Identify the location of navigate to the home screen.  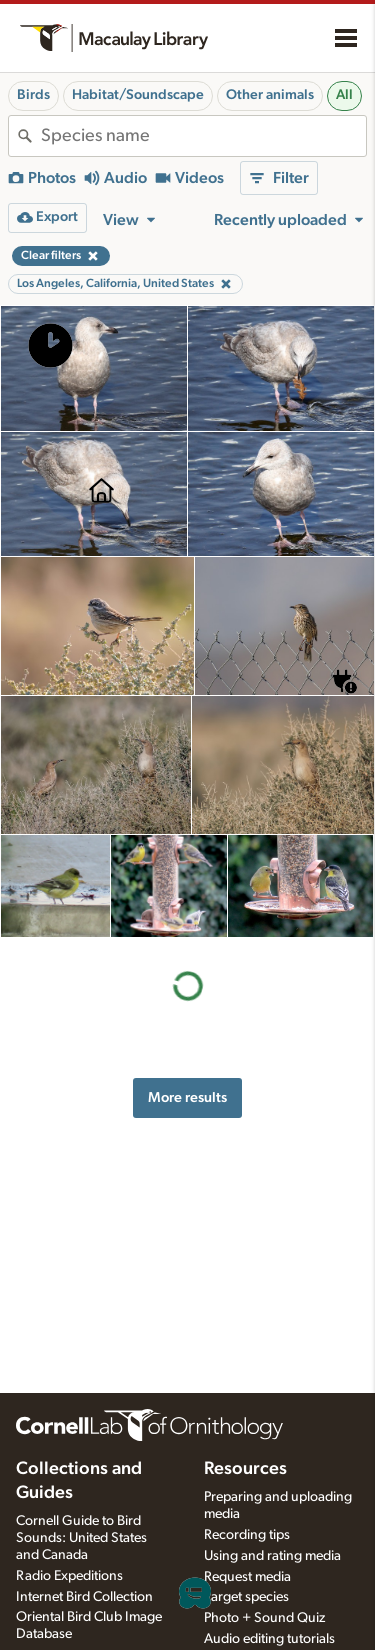
(101, 490).